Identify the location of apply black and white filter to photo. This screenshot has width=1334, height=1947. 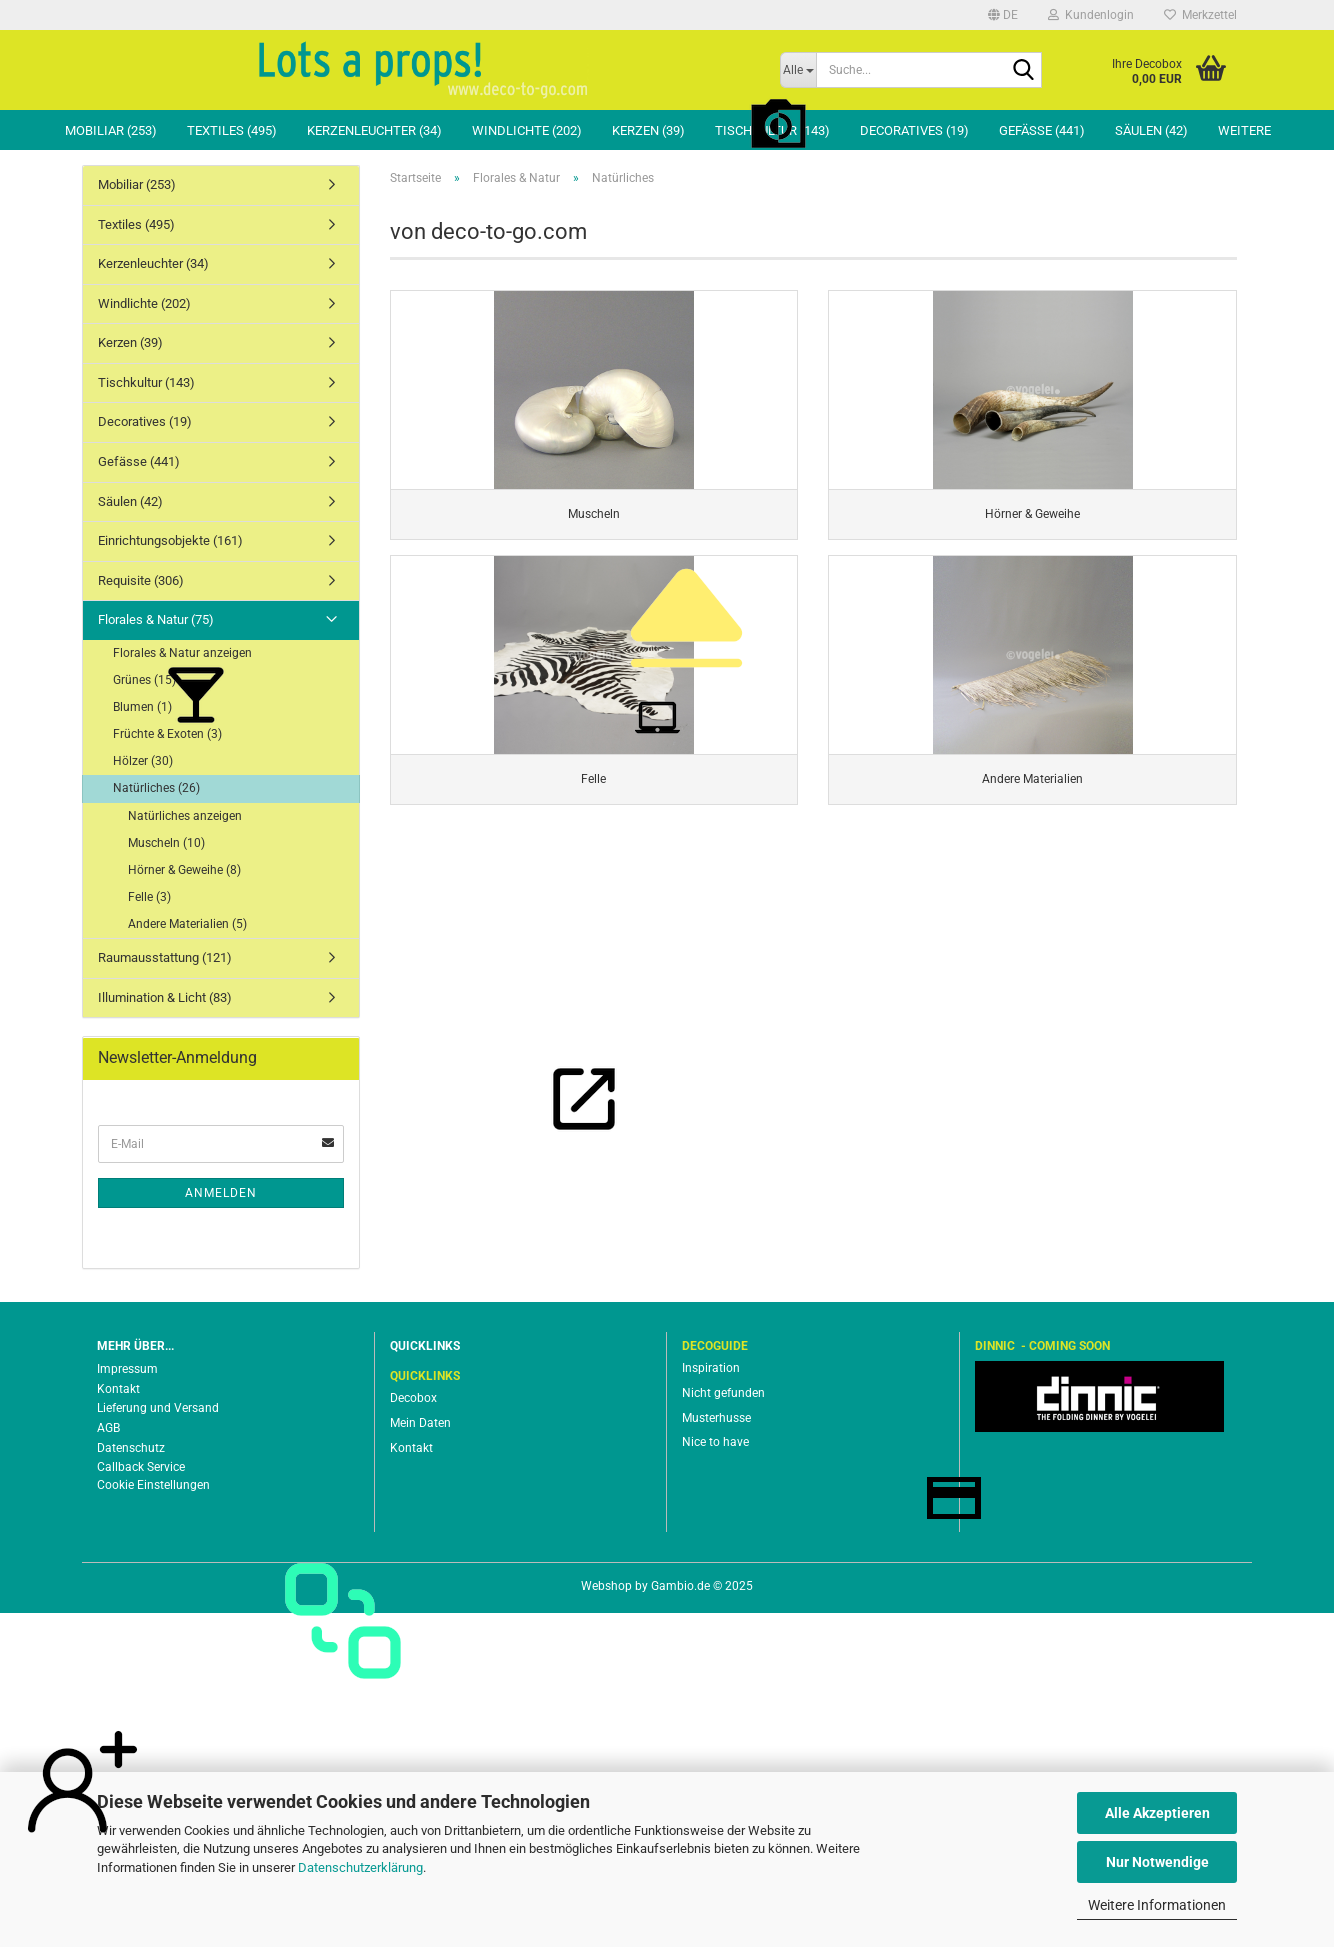
(778, 123).